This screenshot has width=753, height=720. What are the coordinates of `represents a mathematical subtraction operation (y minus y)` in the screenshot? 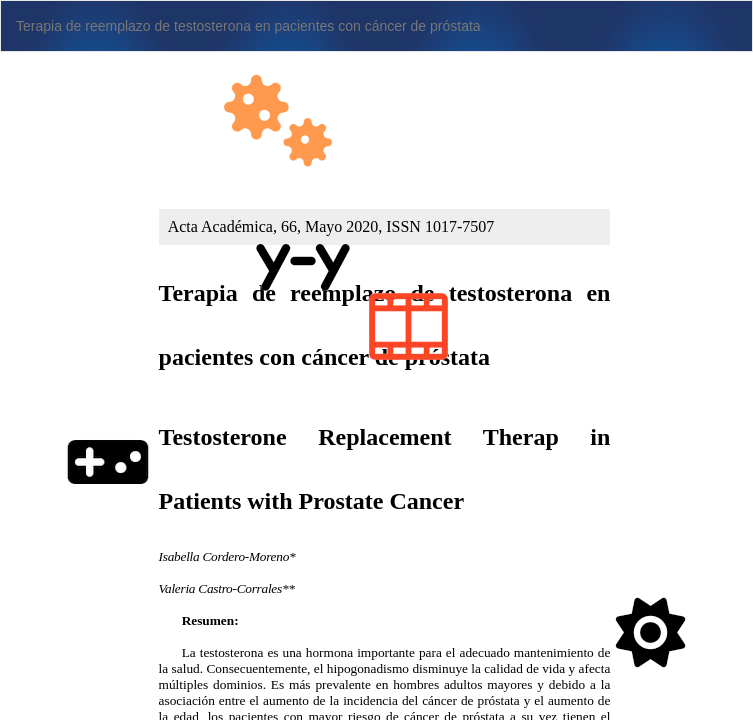 It's located at (303, 261).